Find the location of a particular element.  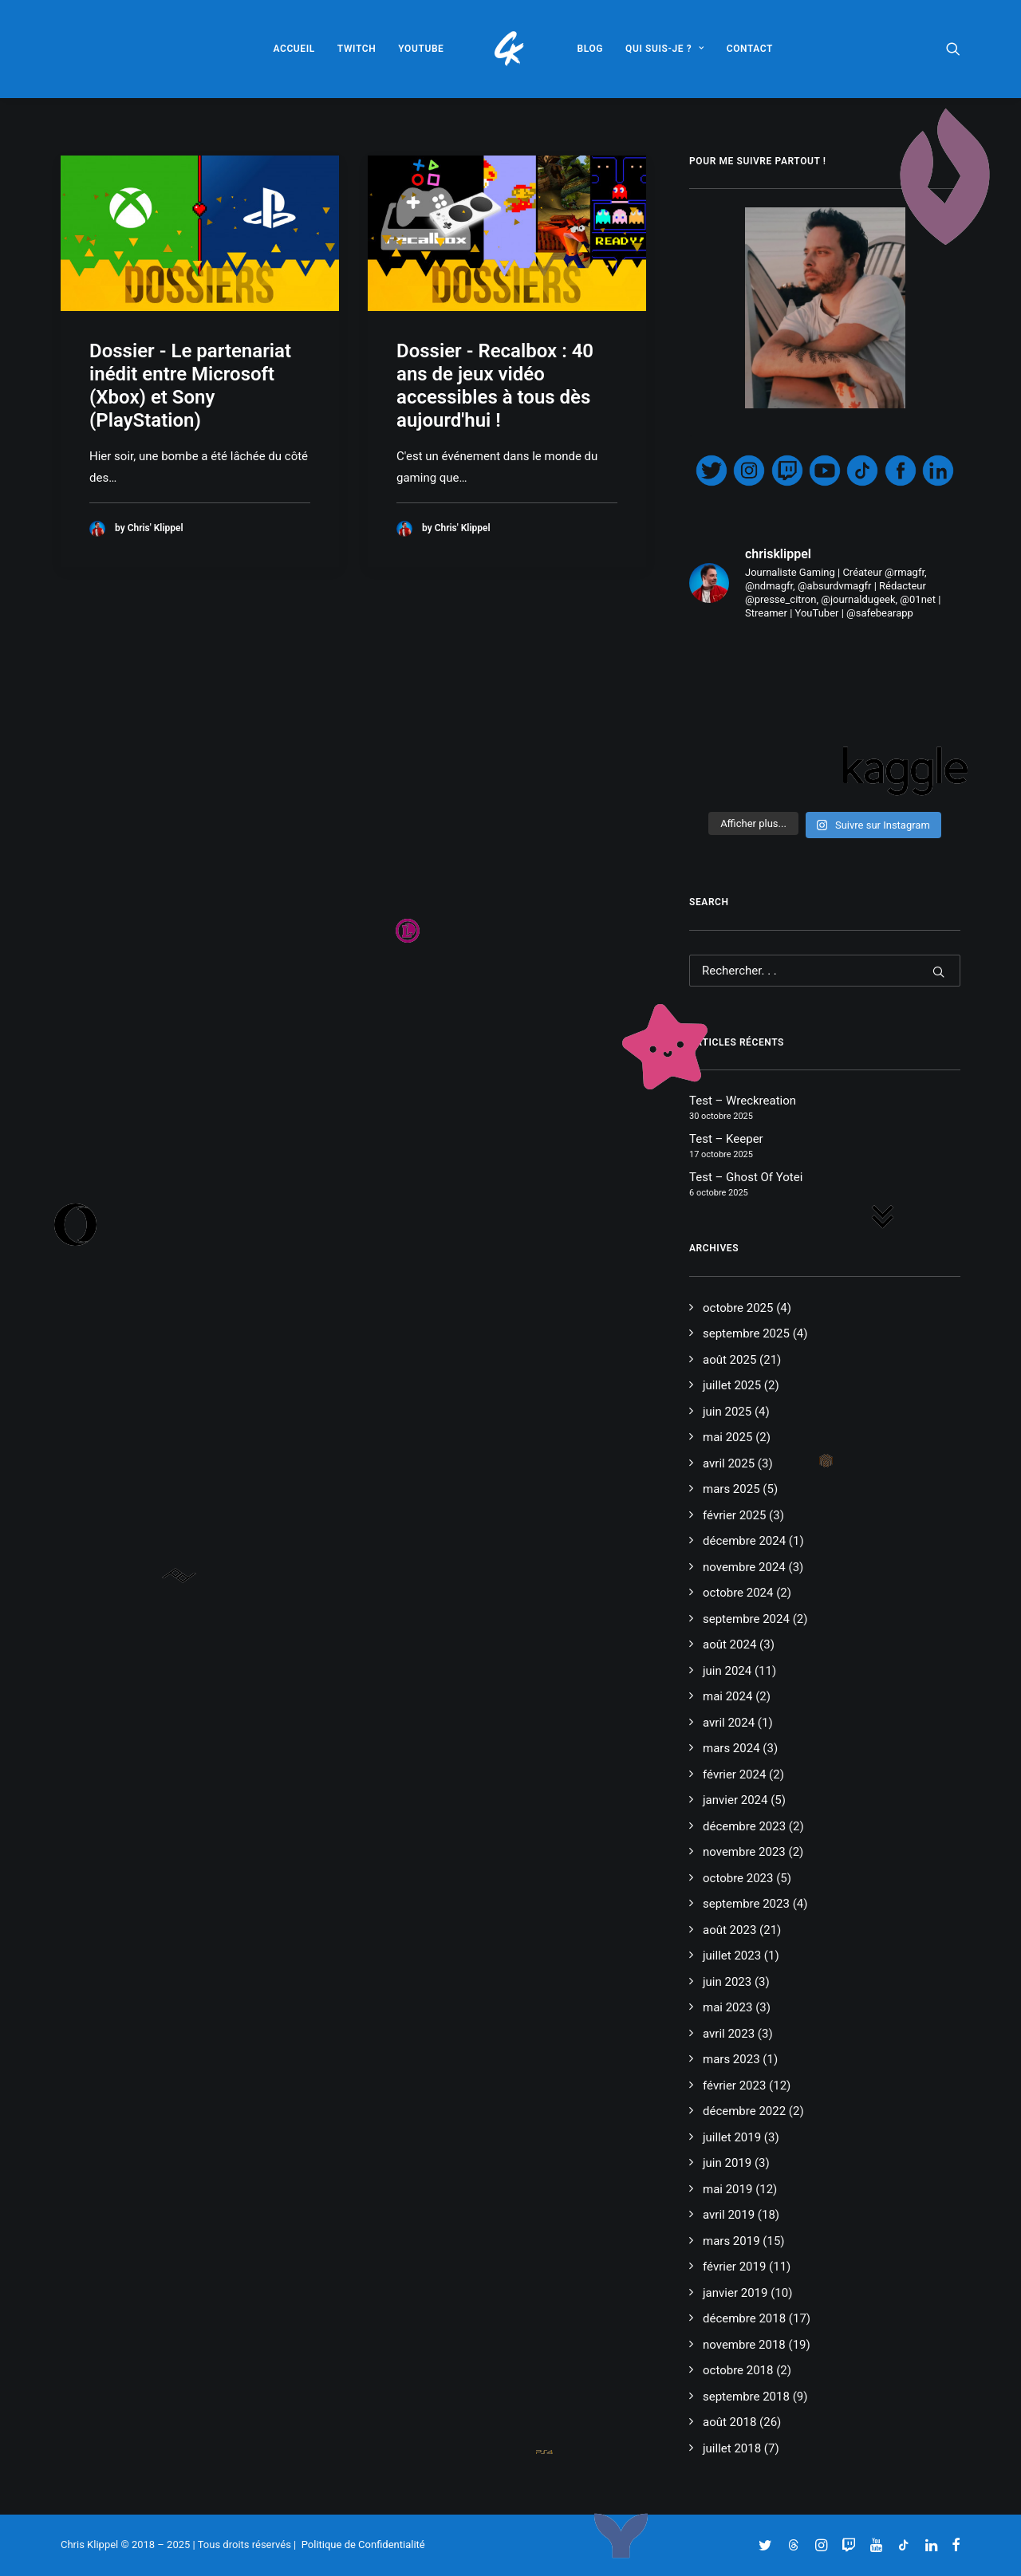

PlayStation 4 brand logo is located at coordinates (544, 2452).